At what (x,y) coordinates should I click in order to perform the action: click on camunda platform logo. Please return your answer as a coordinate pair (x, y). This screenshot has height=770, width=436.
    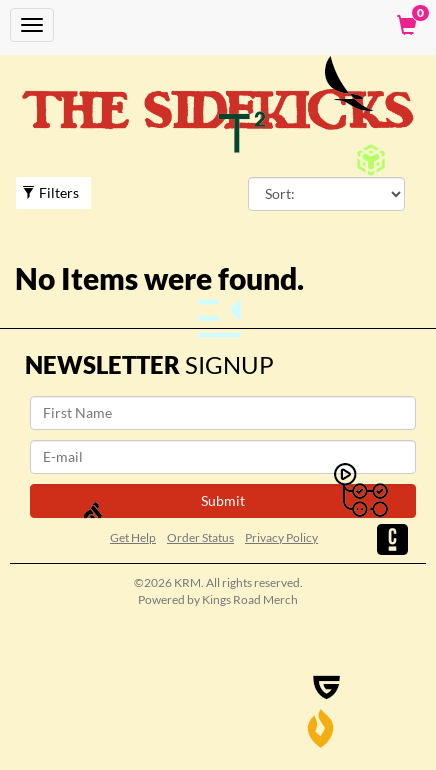
    Looking at the image, I should click on (392, 539).